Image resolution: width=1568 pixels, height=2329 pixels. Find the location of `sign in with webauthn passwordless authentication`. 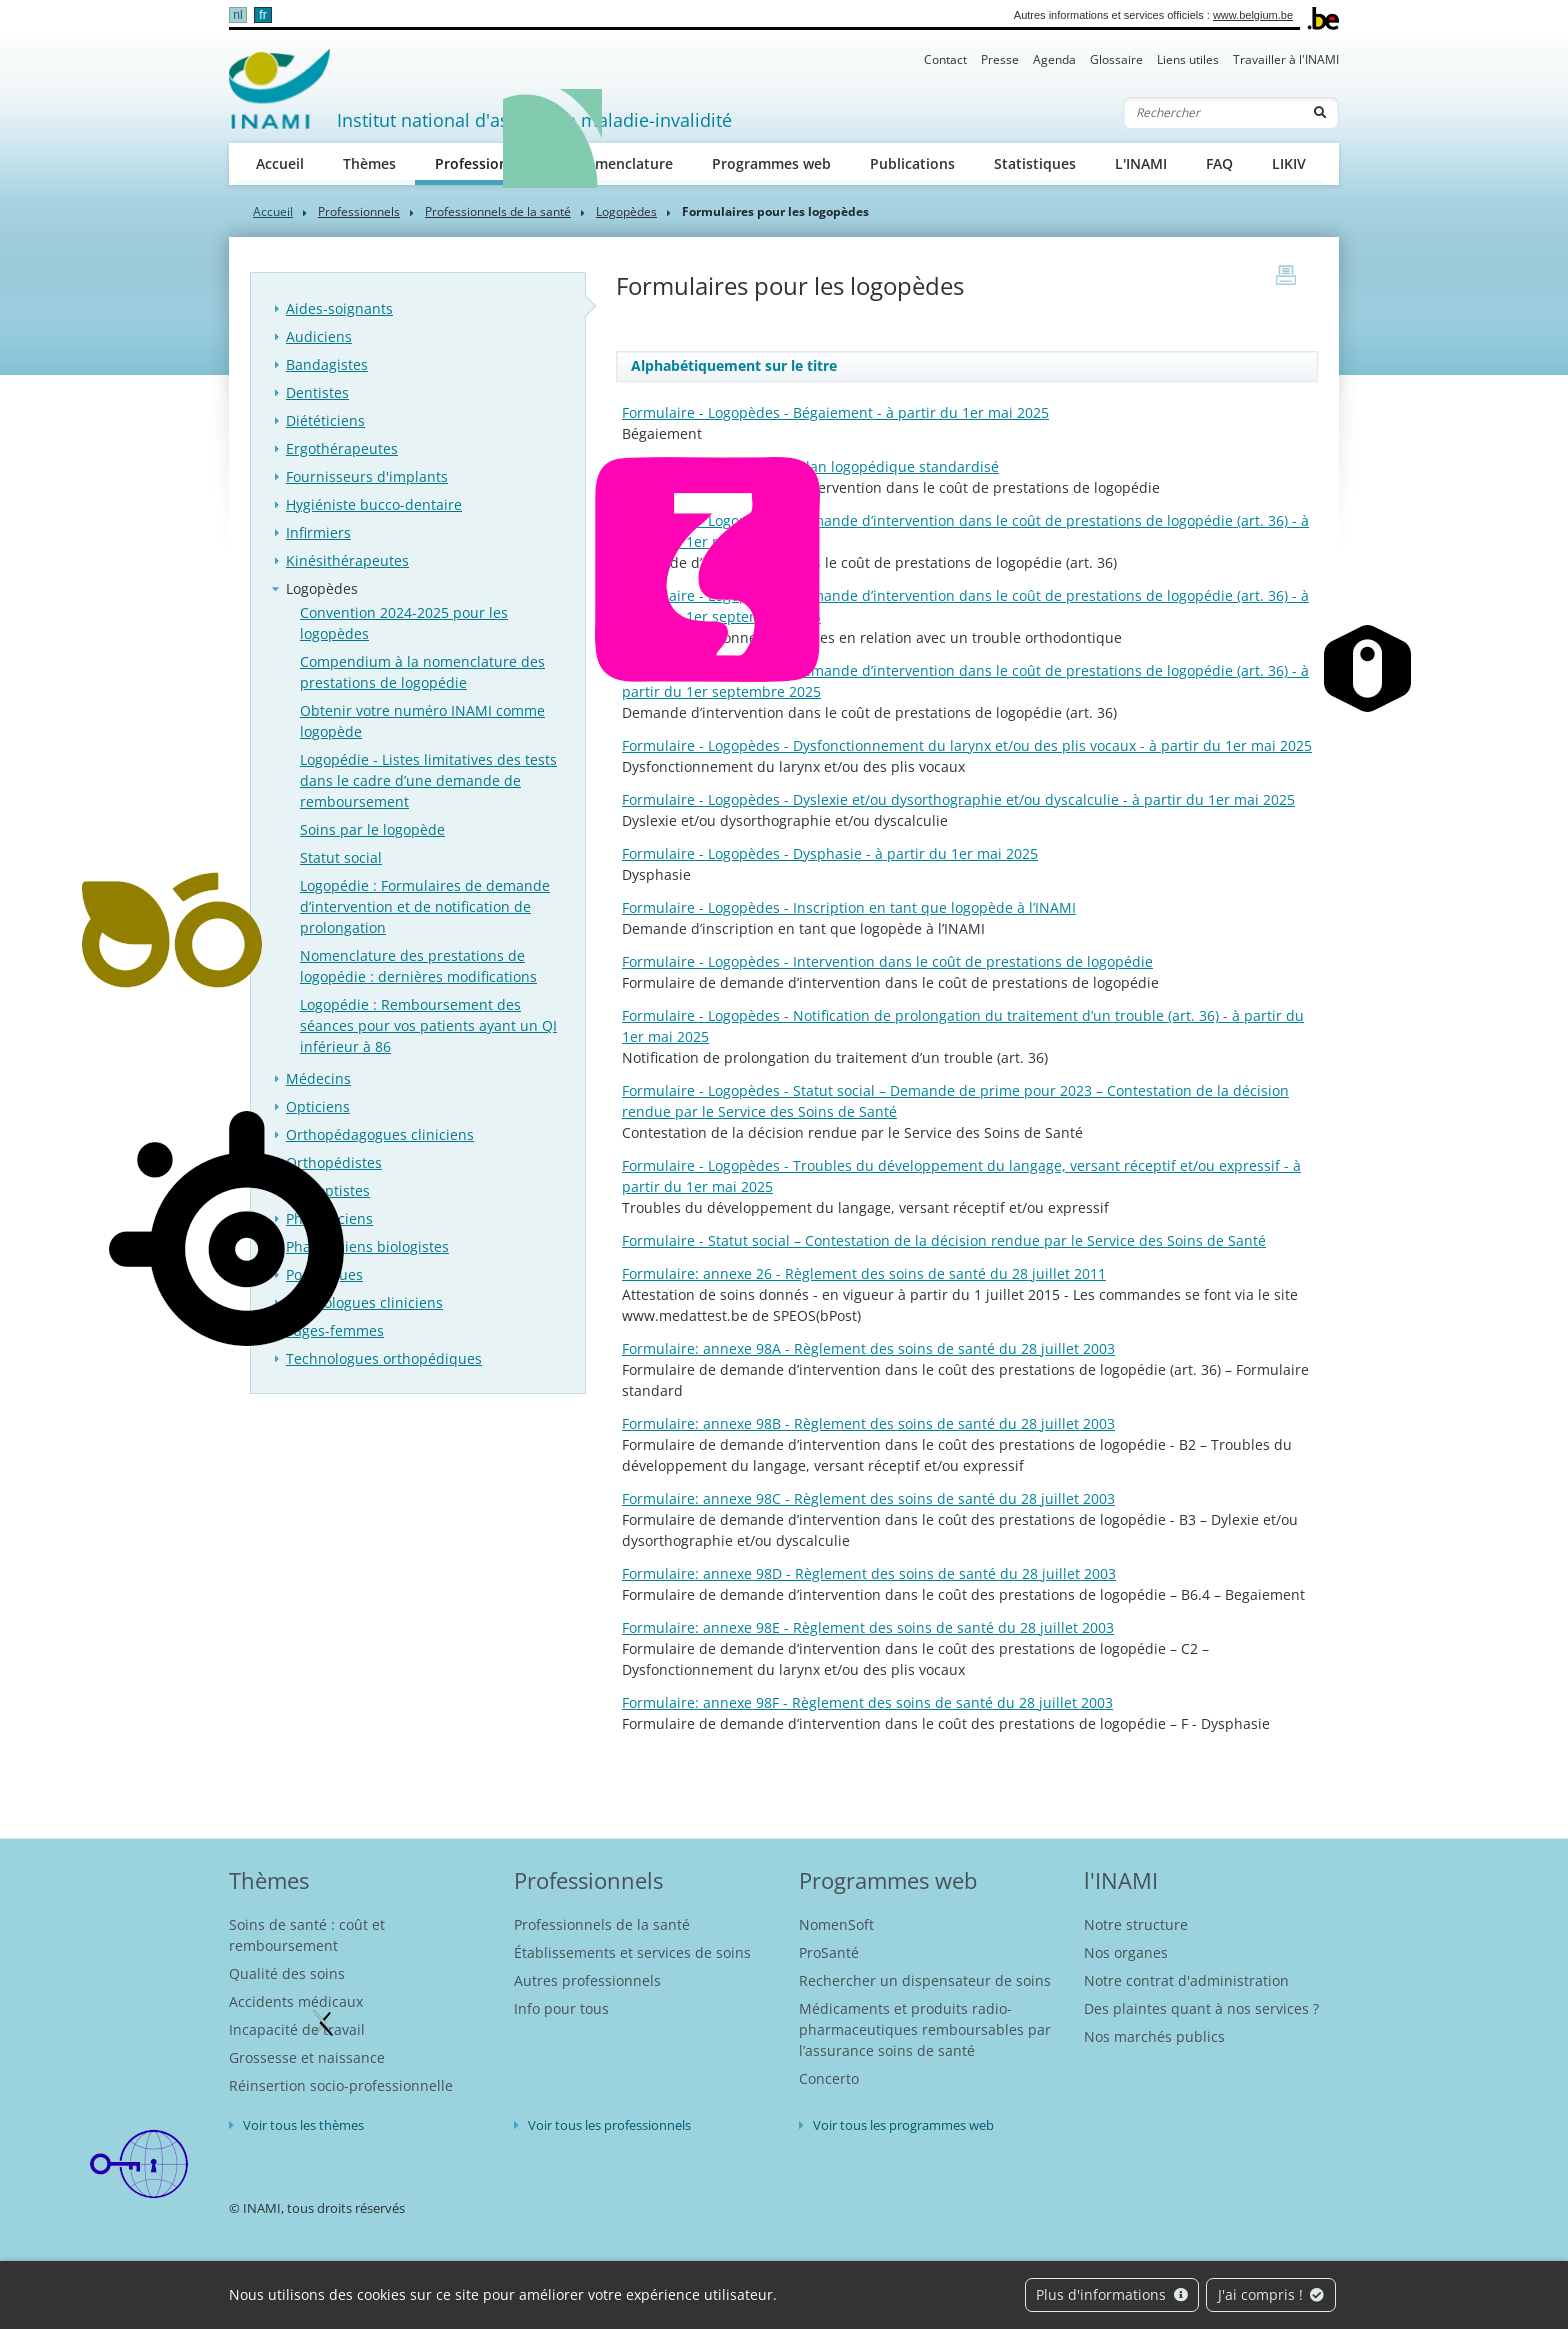

sign in with webauthn passwordless authentication is located at coordinates (139, 2164).